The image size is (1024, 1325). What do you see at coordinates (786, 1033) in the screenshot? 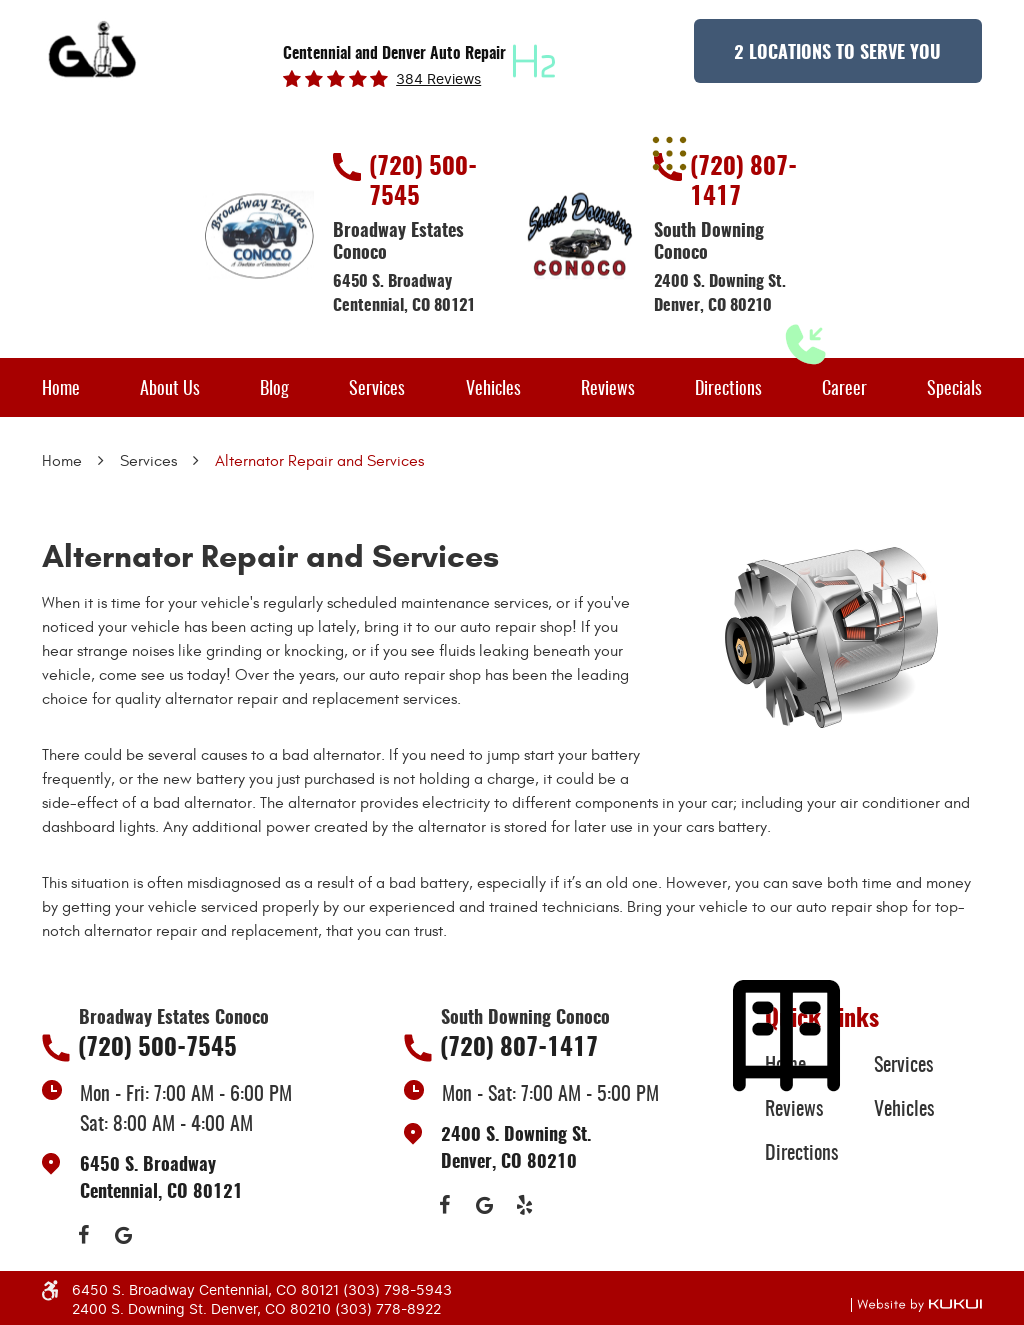
I see `access storage lockers` at bounding box center [786, 1033].